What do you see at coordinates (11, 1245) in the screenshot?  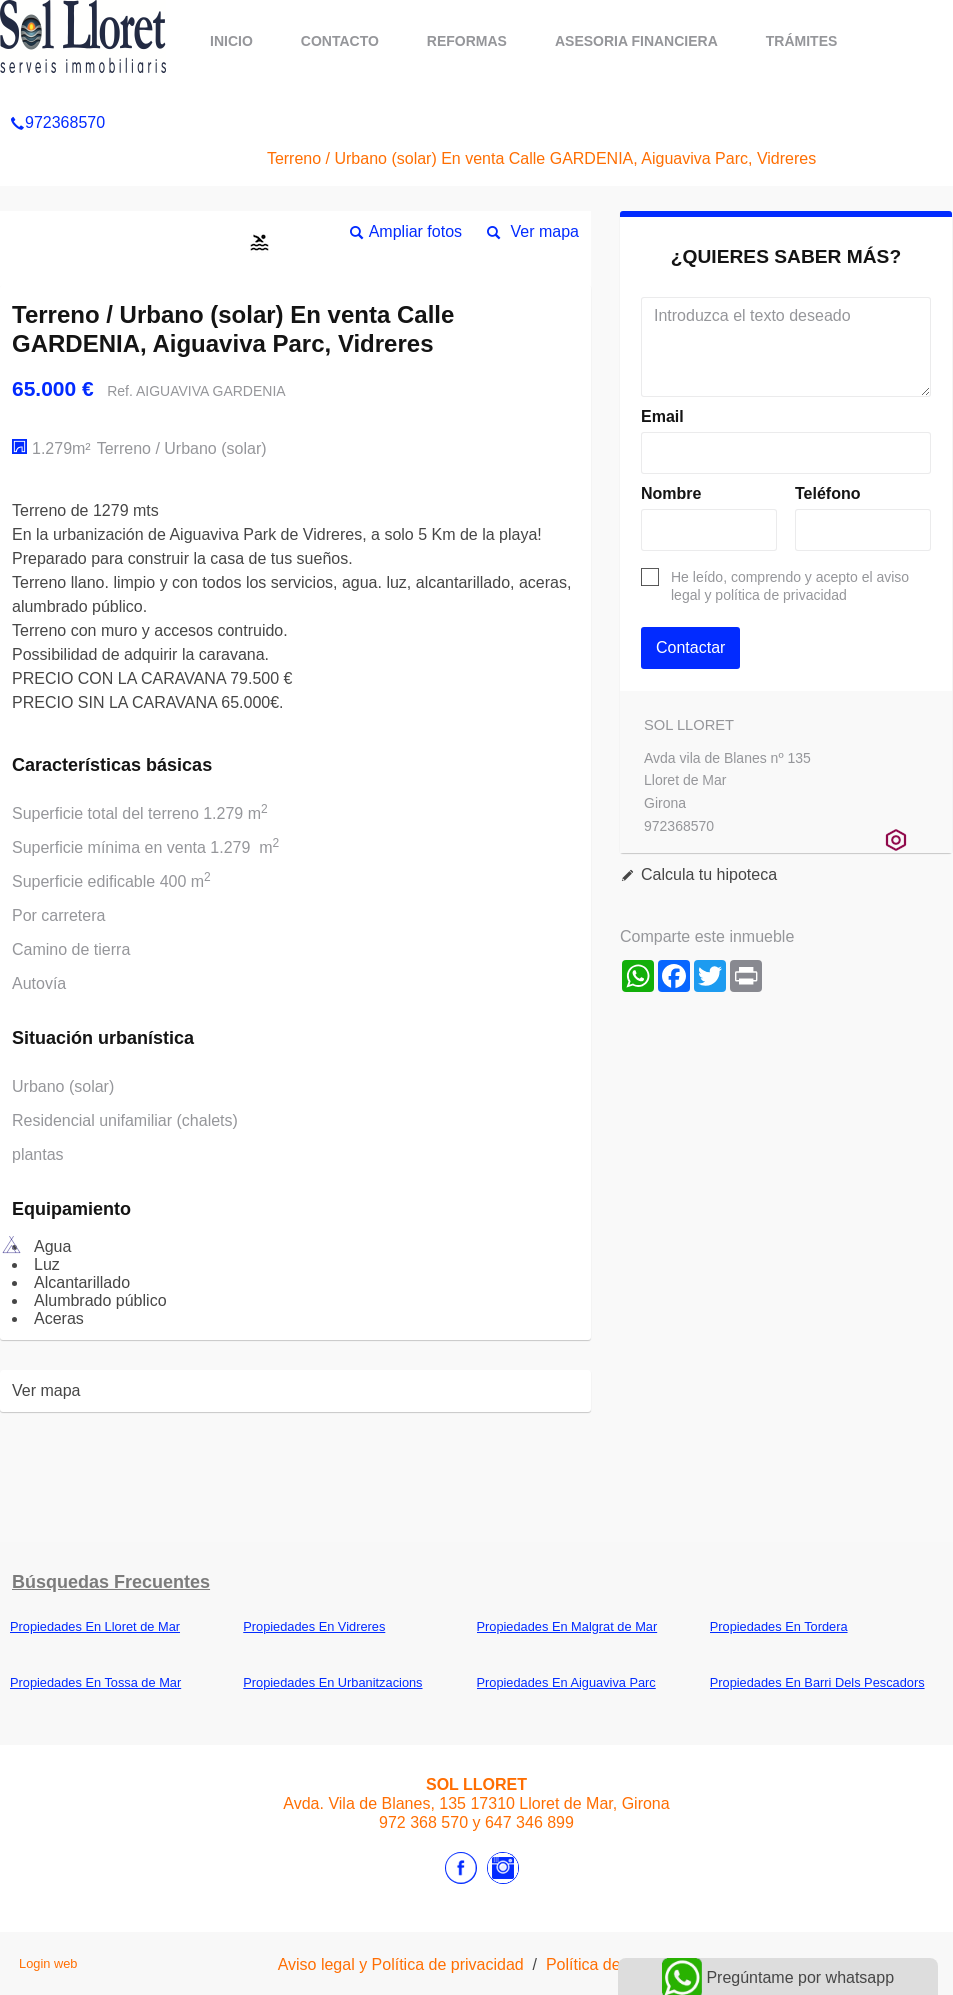 I see `access camping or outdoor accommodation options` at bounding box center [11, 1245].